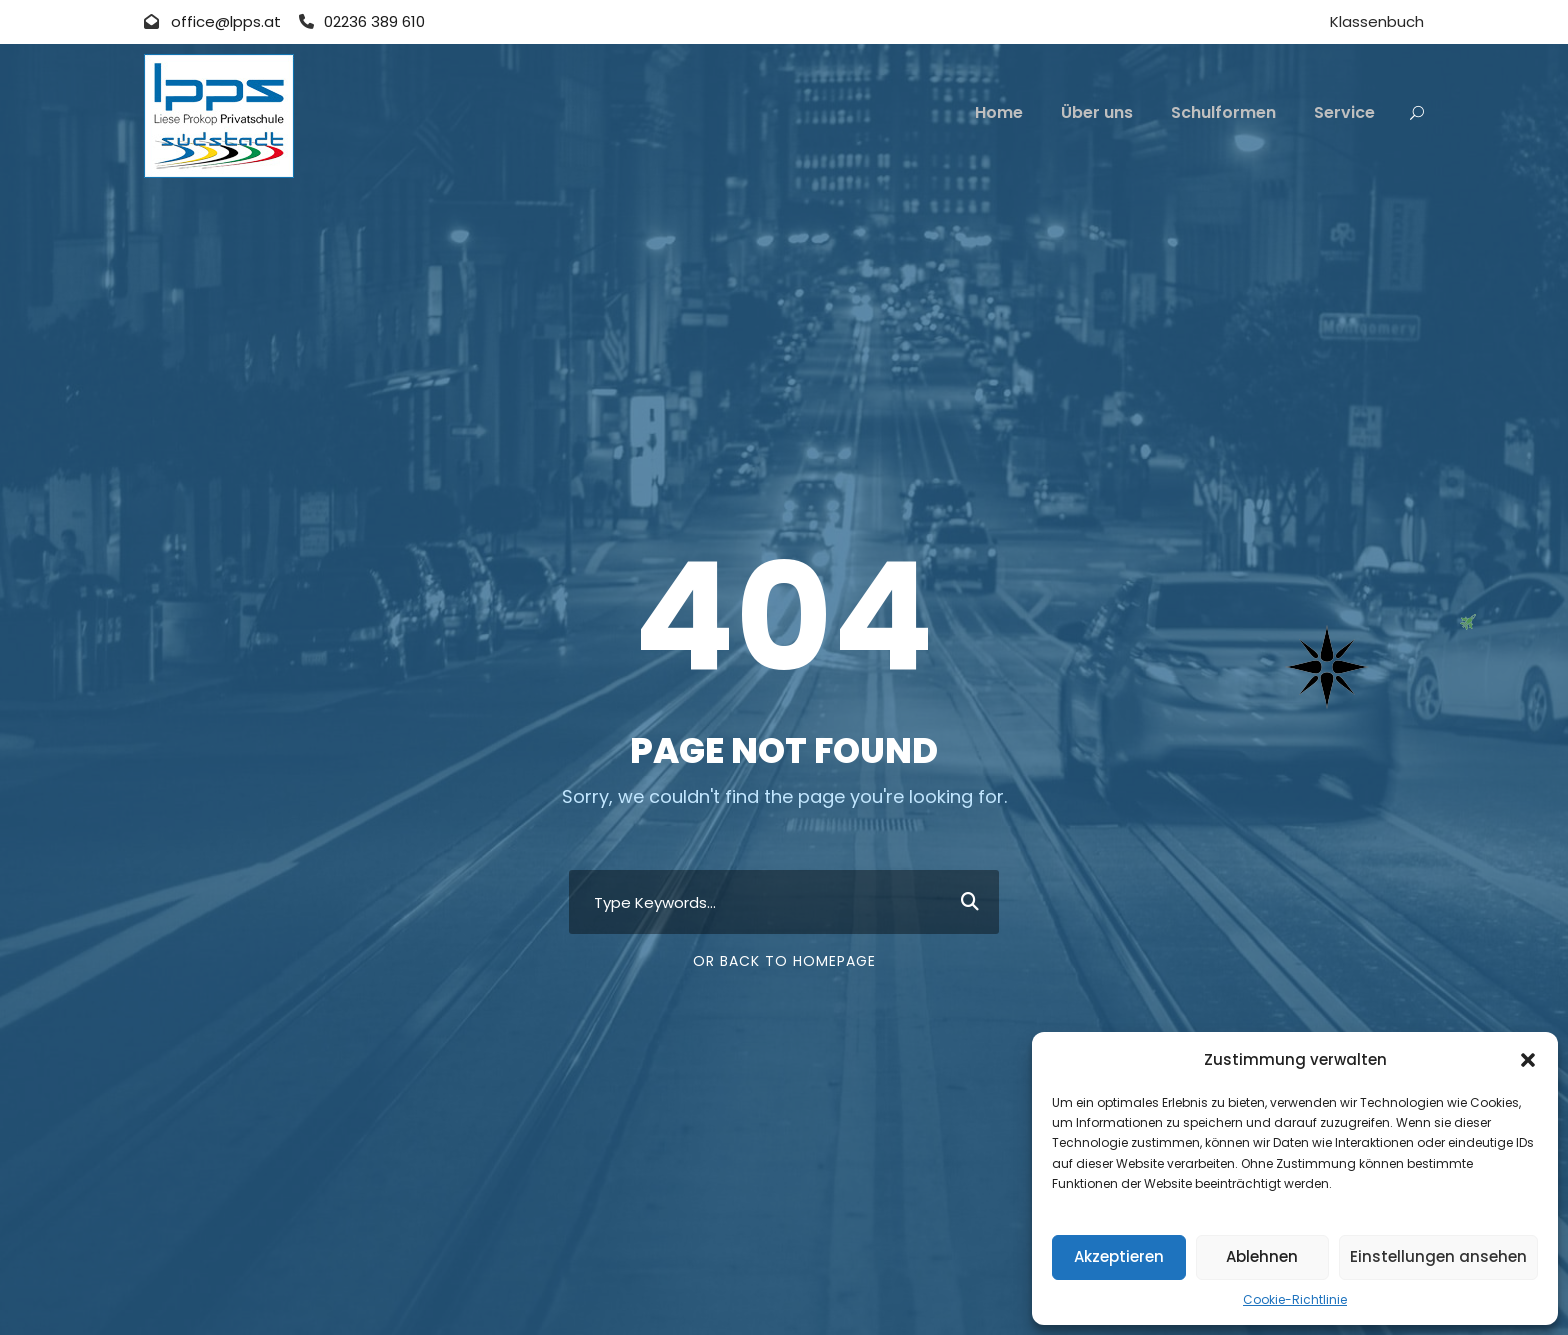  What do you see at coordinates (1468, 622) in the screenshot?
I see `military or combat game mode` at bounding box center [1468, 622].